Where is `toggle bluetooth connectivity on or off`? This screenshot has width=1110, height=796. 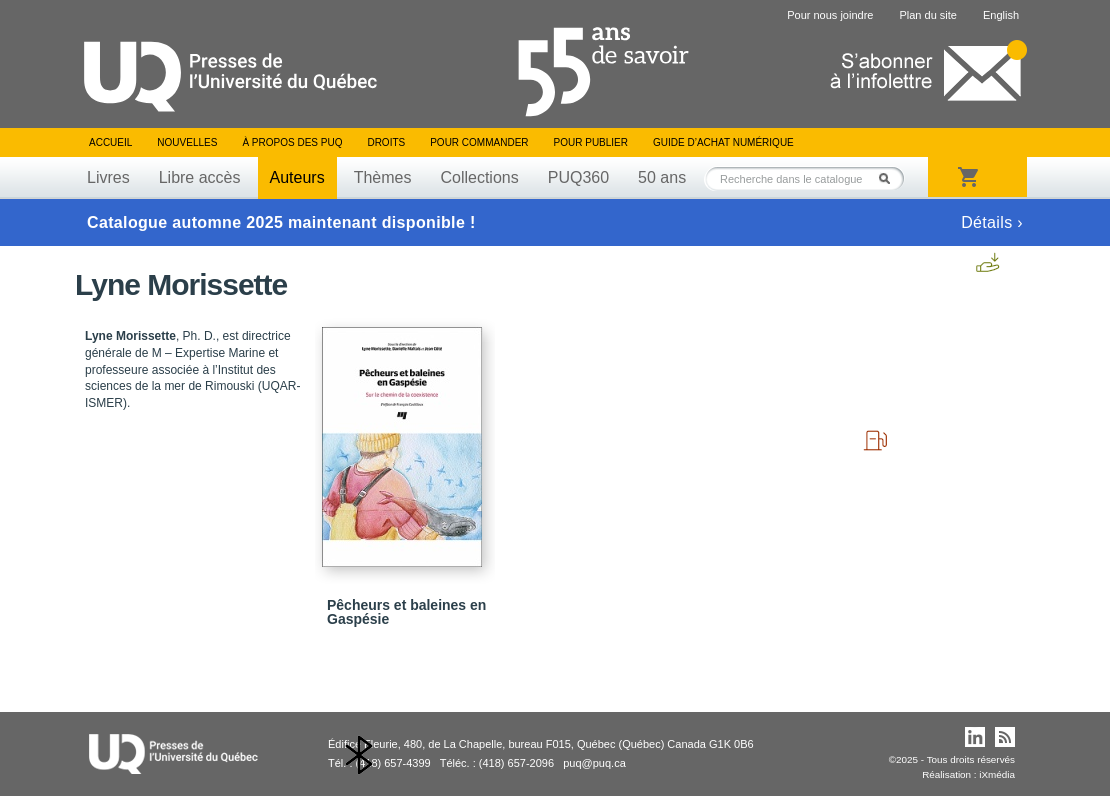 toggle bluetooth connectivity on or off is located at coordinates (359, 755).